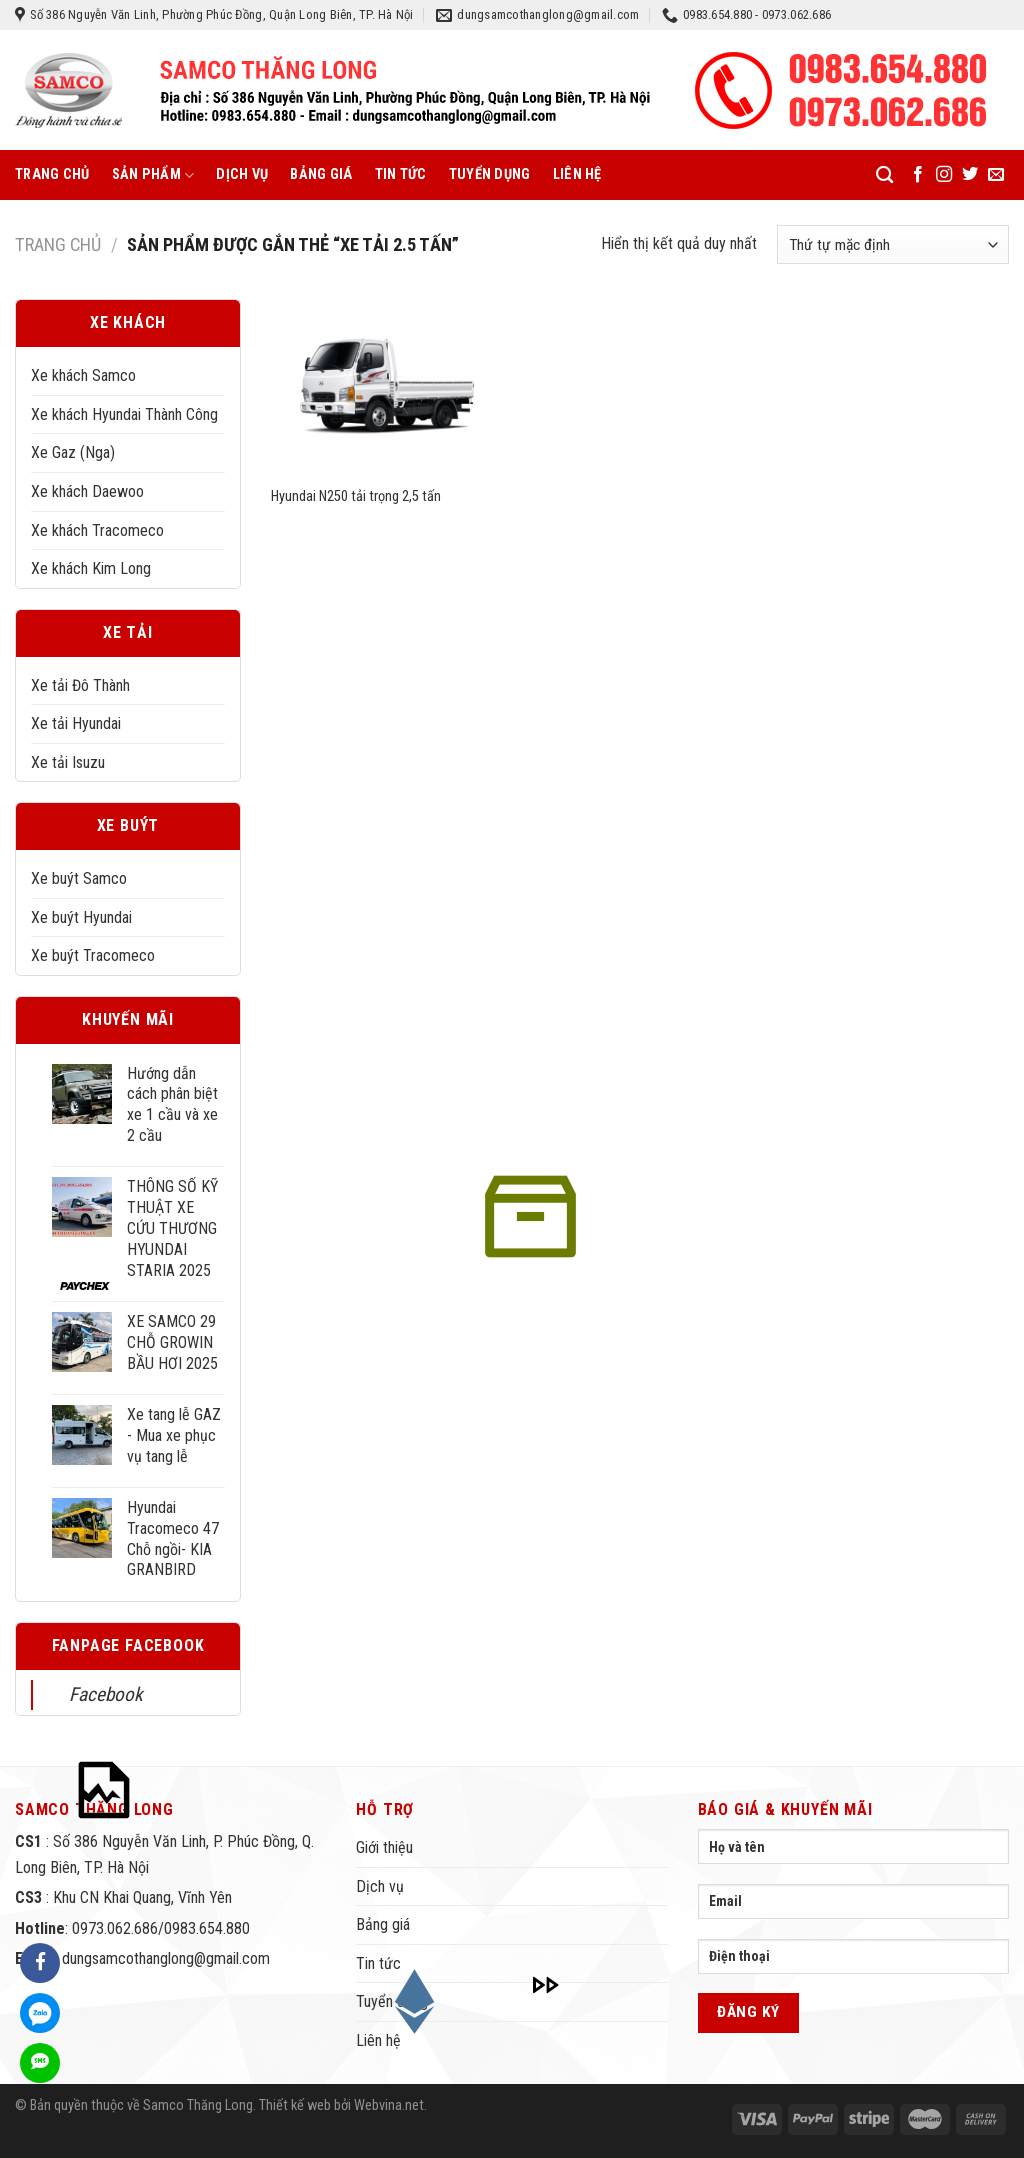  I want to click on archive items or documents, so click(530, 1216).